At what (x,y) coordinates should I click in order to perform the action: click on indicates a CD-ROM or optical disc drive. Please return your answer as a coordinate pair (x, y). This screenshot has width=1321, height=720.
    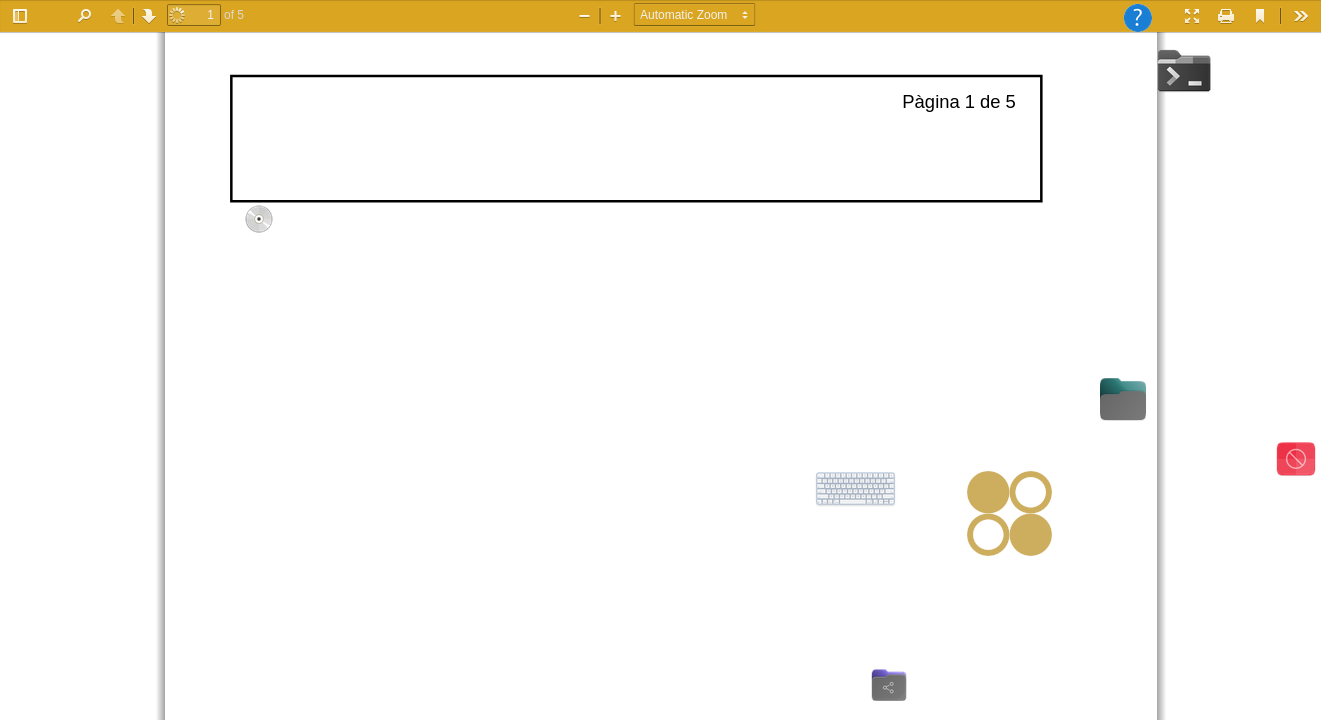
    Looking at the image, I should click on (259, 219).